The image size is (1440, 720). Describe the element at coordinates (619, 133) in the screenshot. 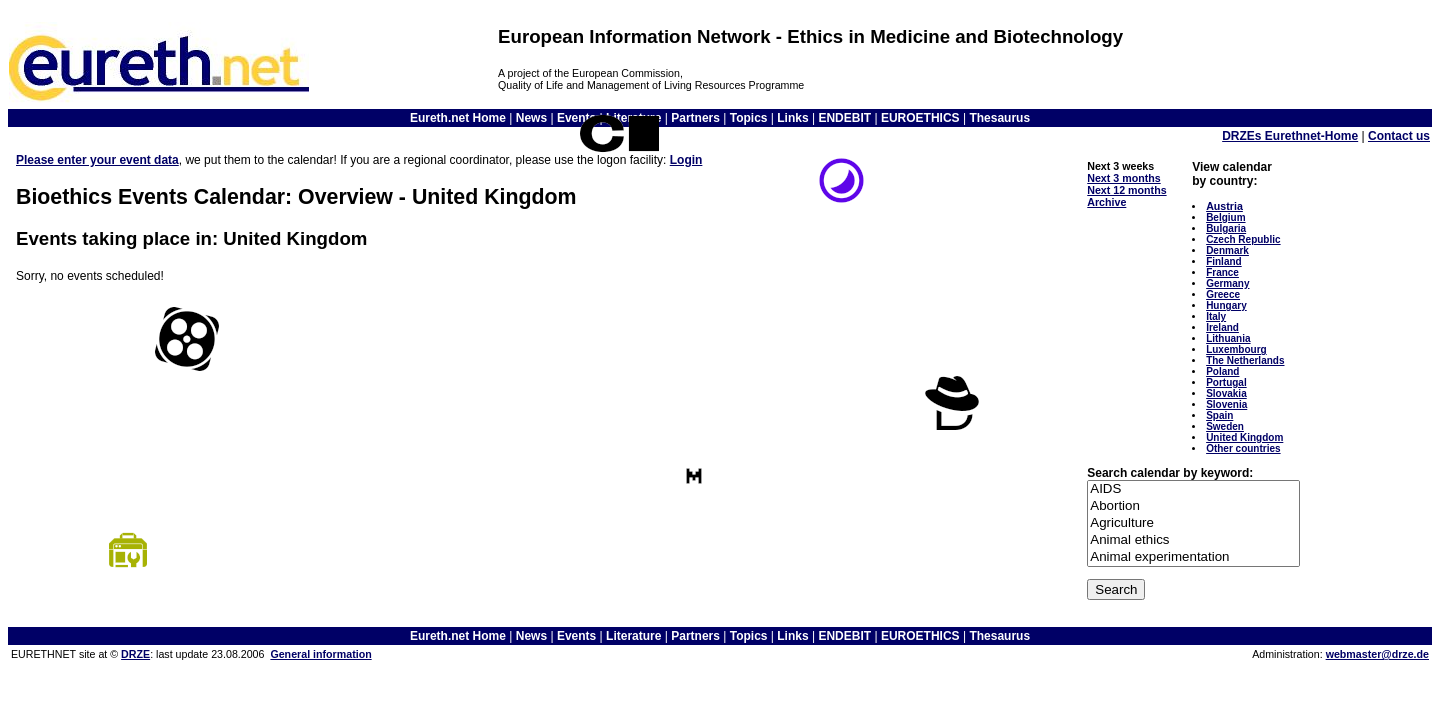

I see `open coder development environment` at that location.